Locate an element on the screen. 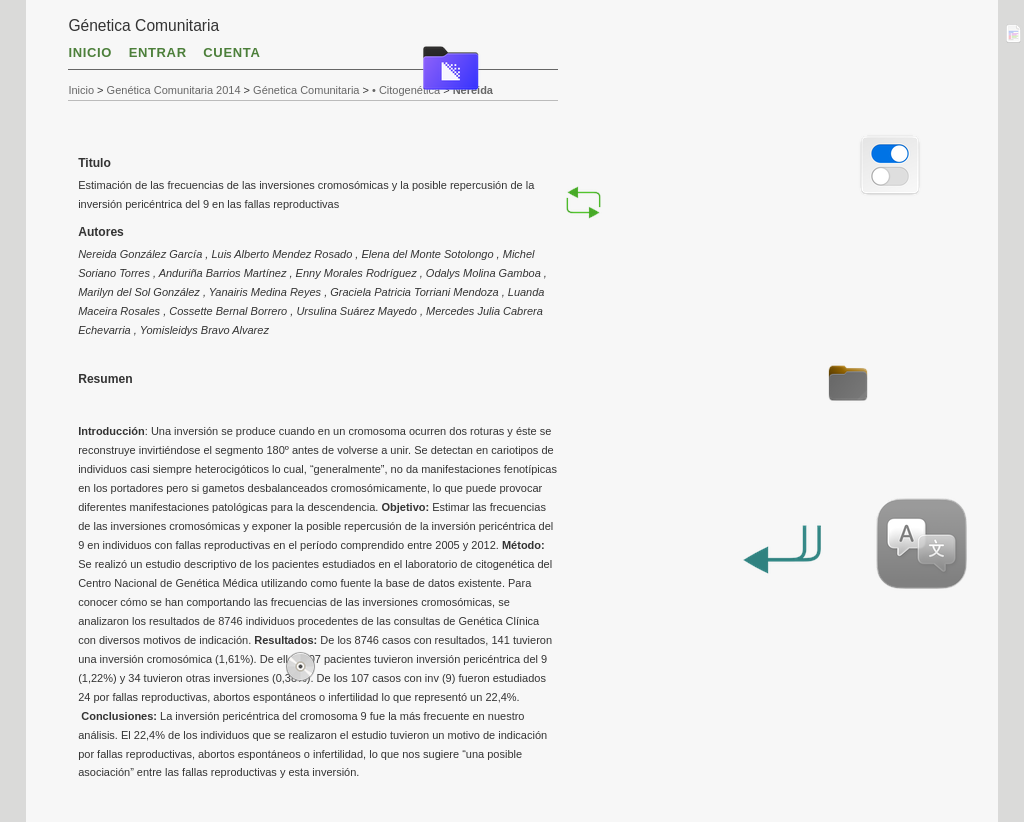  sync or refresh mail messages is located at coordinates (583, 202).